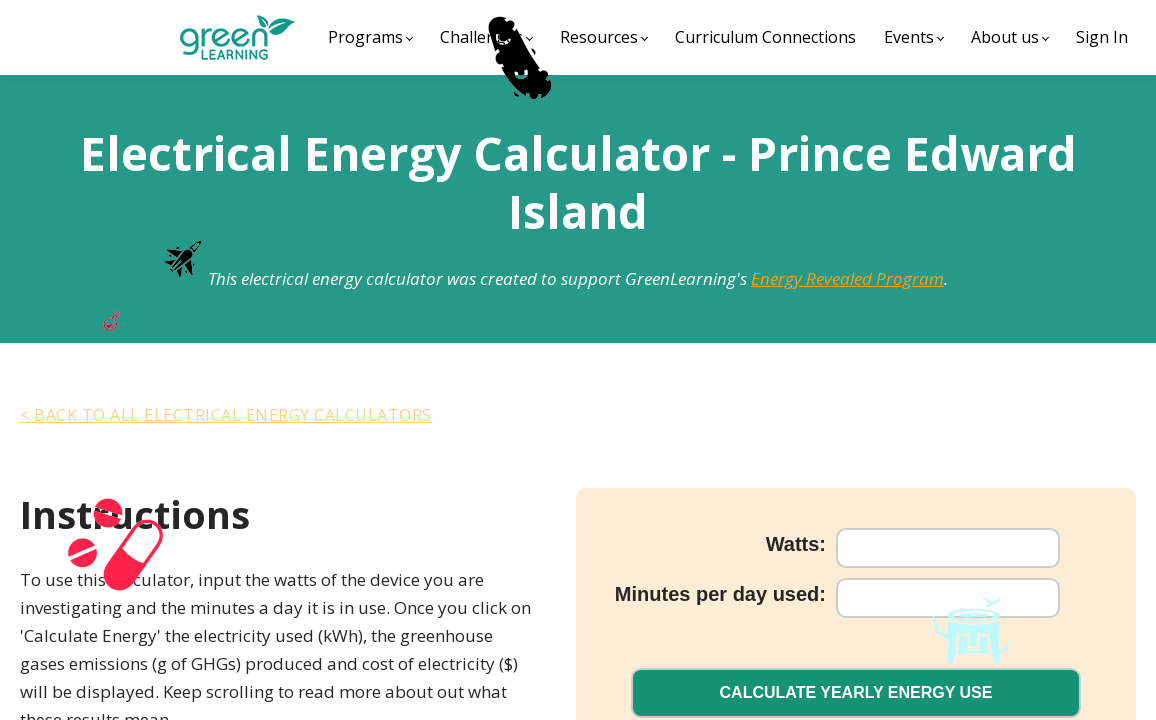 The height and width of the screenshot is (720, 1156). I want to click on select wooden armor or helmet equipment, so click(971, 628).